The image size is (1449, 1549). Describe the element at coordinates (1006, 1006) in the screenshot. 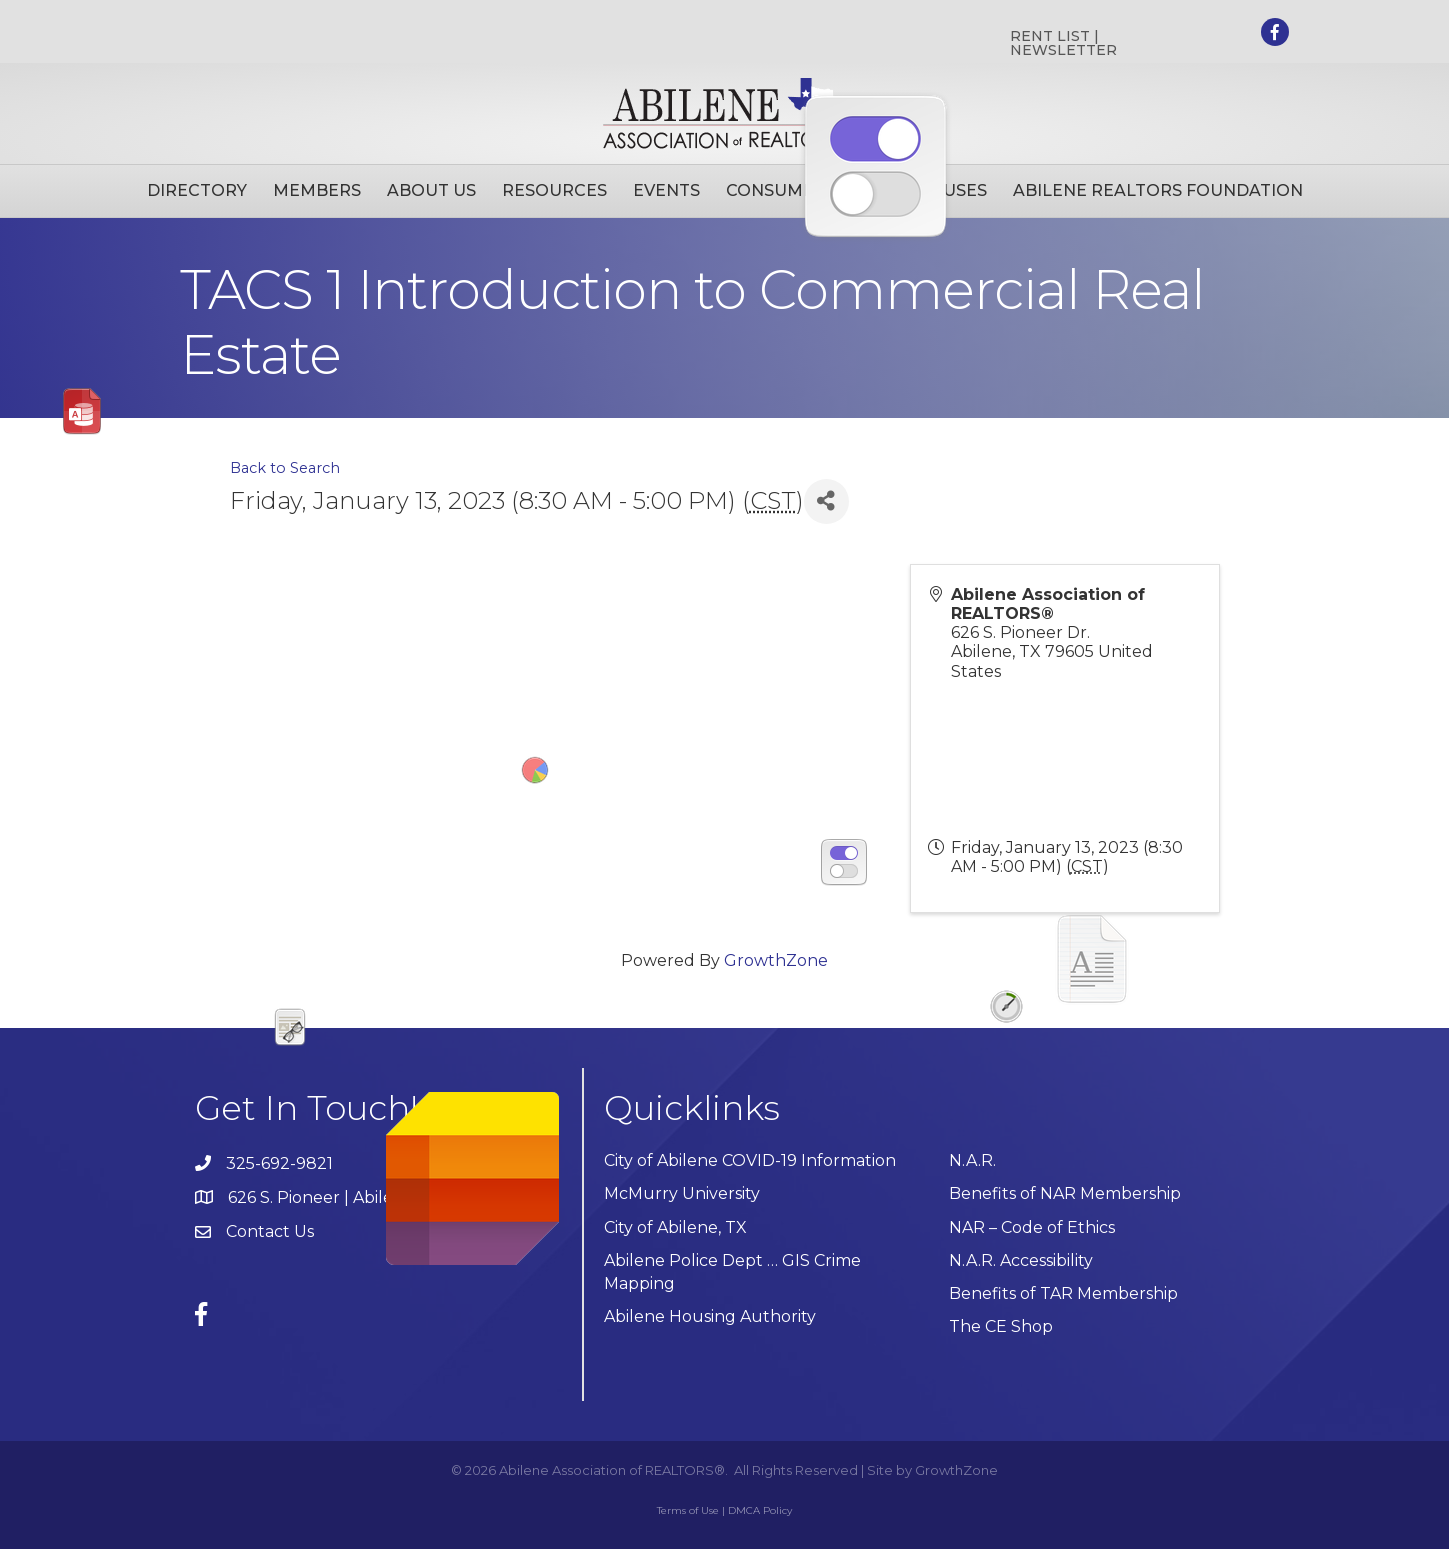

I see `open sysprof system profiler` at that location.